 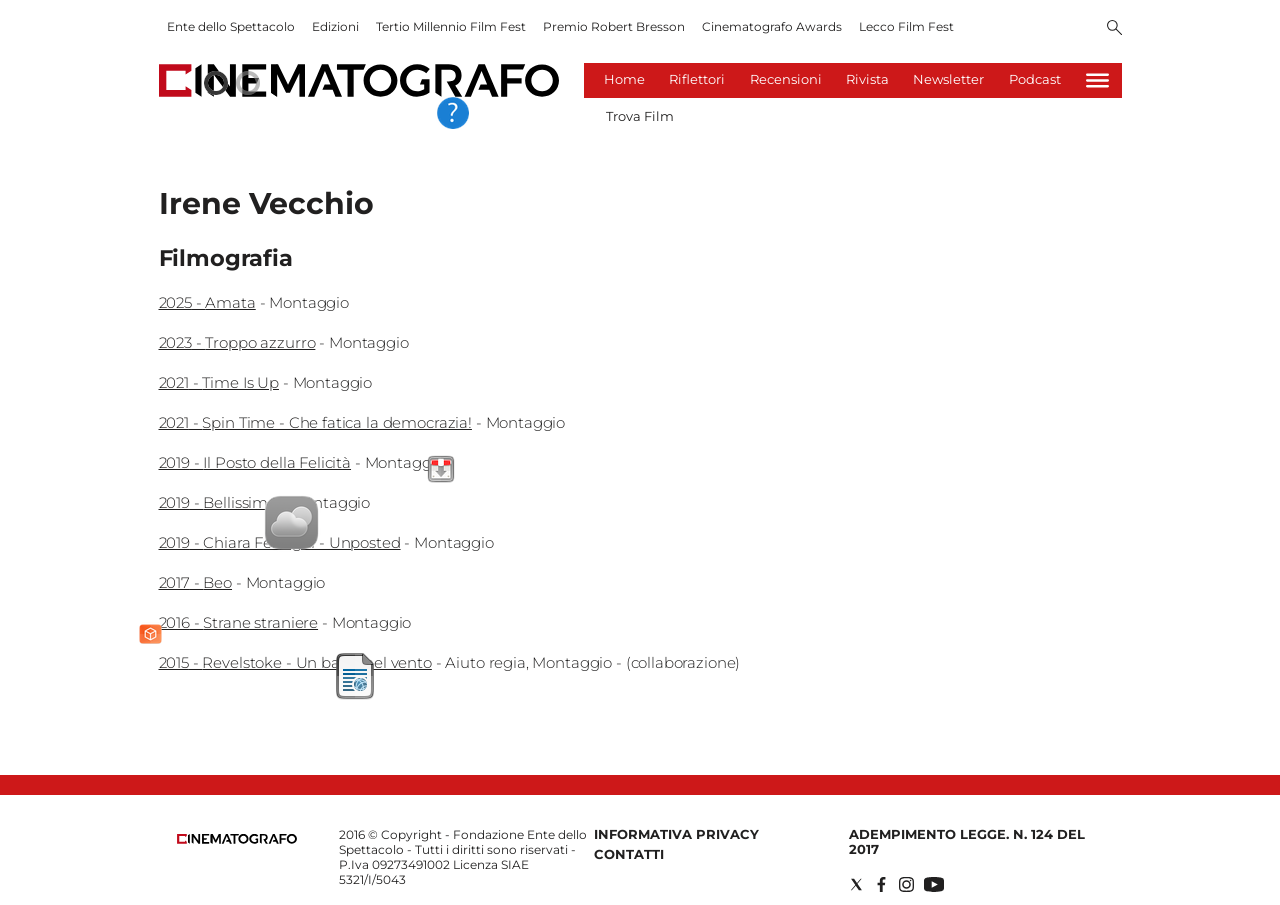 I want to click on connect your flickr account, so click(x=232, y=83).